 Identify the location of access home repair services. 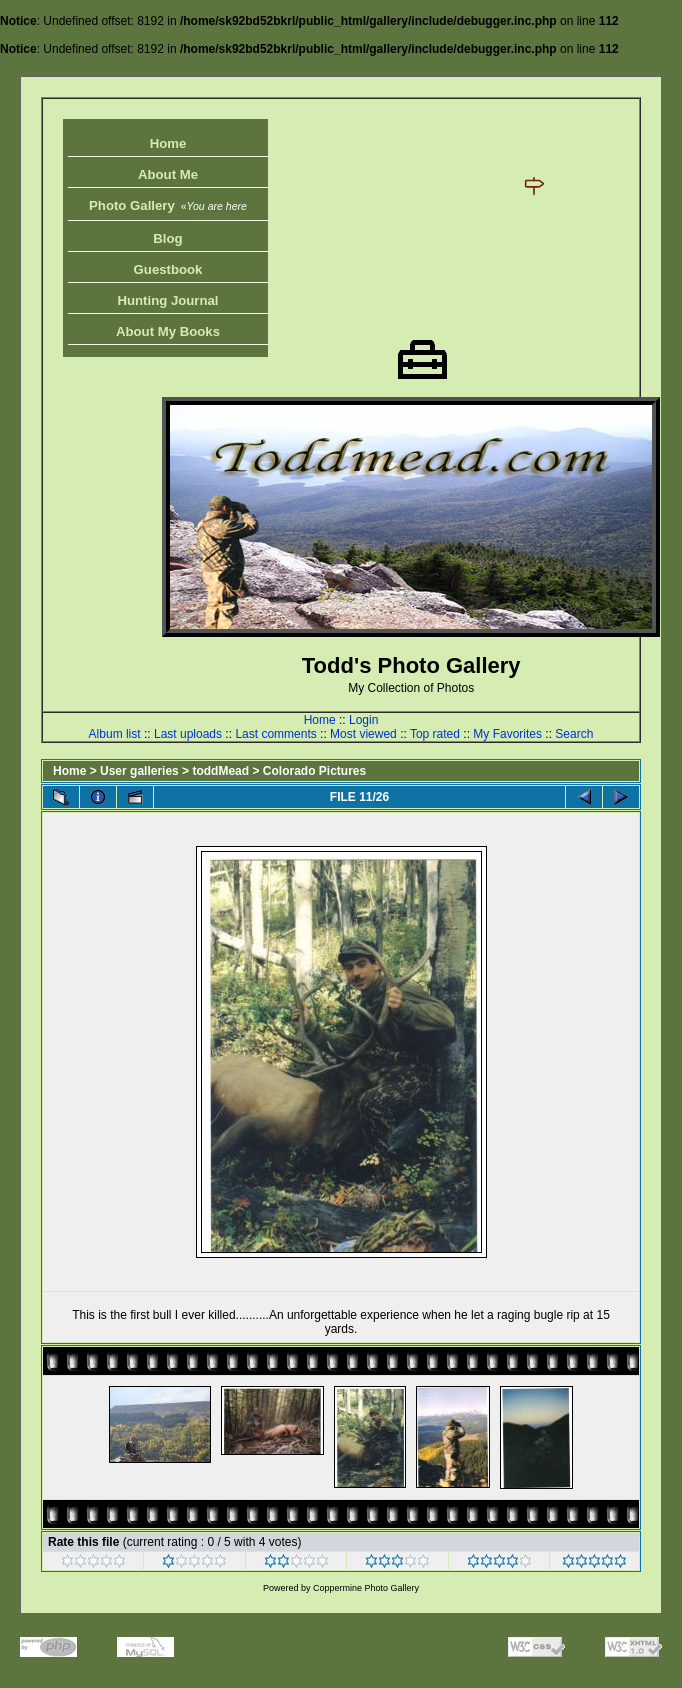
(422, 359).